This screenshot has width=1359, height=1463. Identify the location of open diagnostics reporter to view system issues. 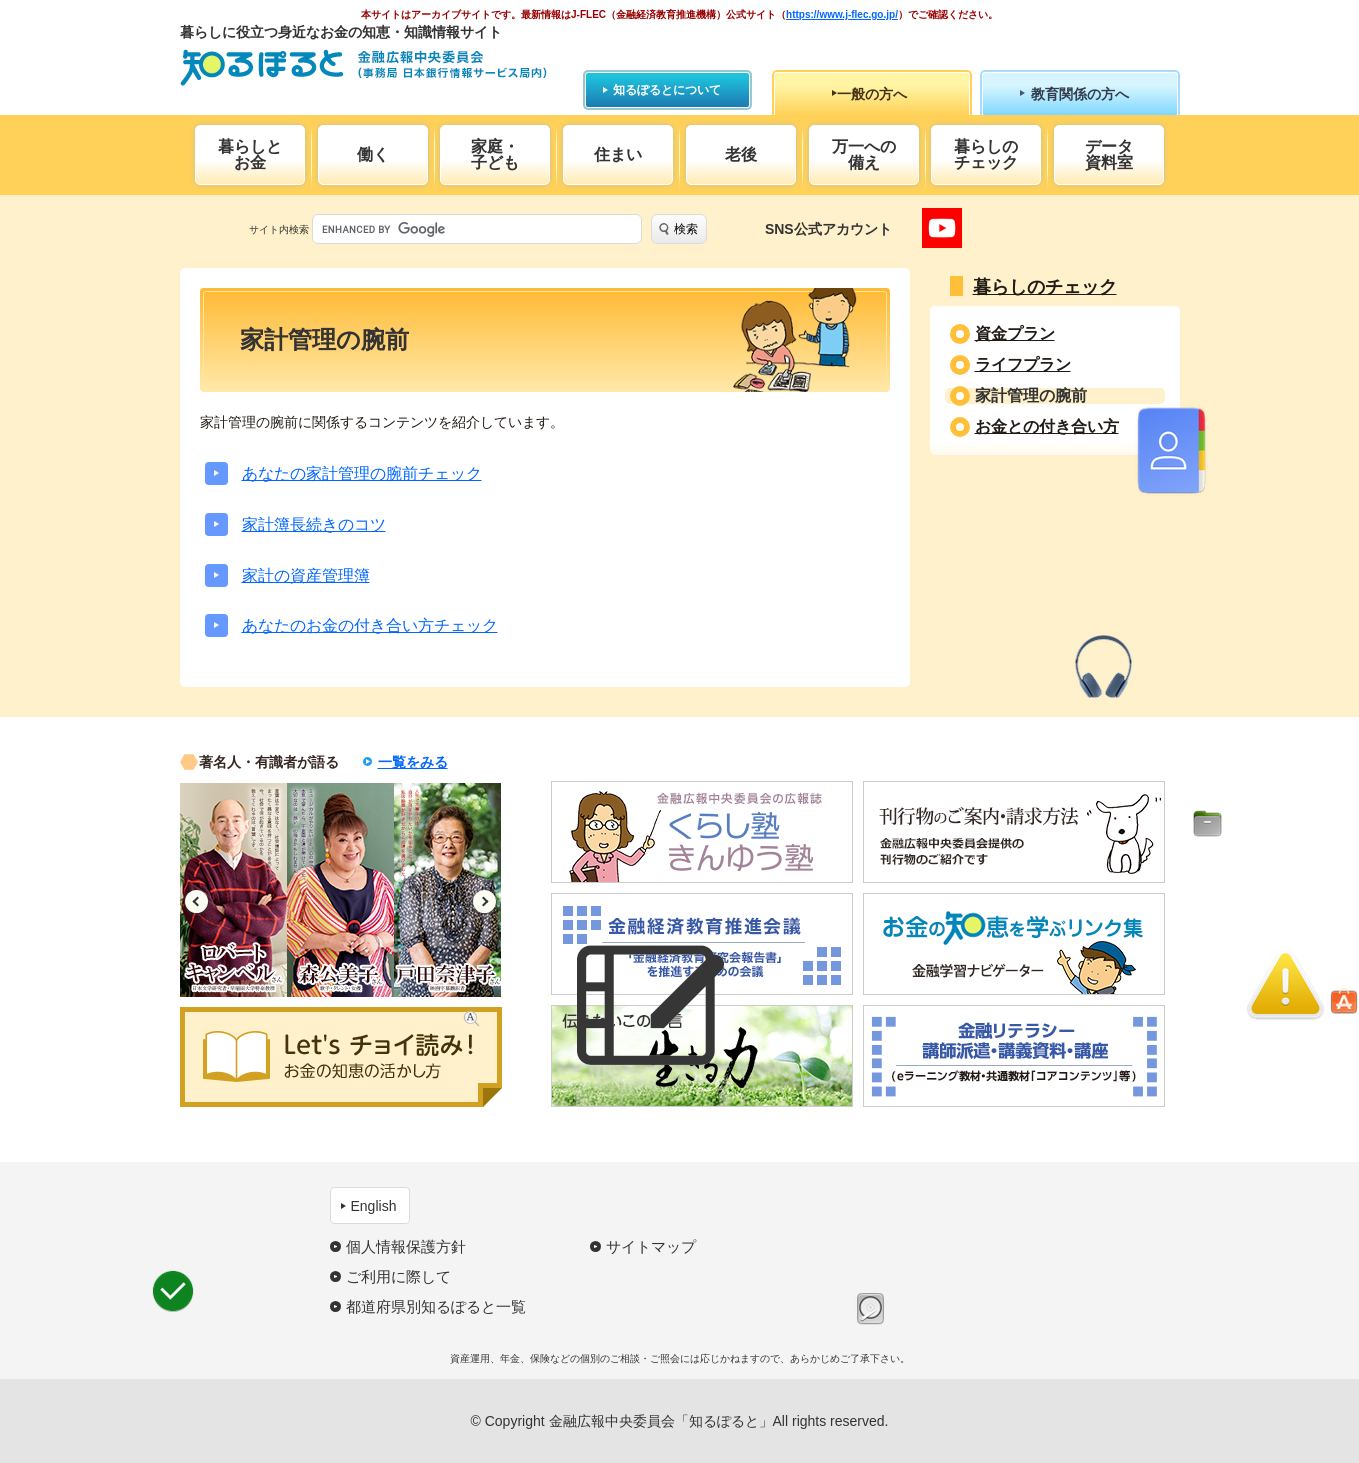
(1285, 983).